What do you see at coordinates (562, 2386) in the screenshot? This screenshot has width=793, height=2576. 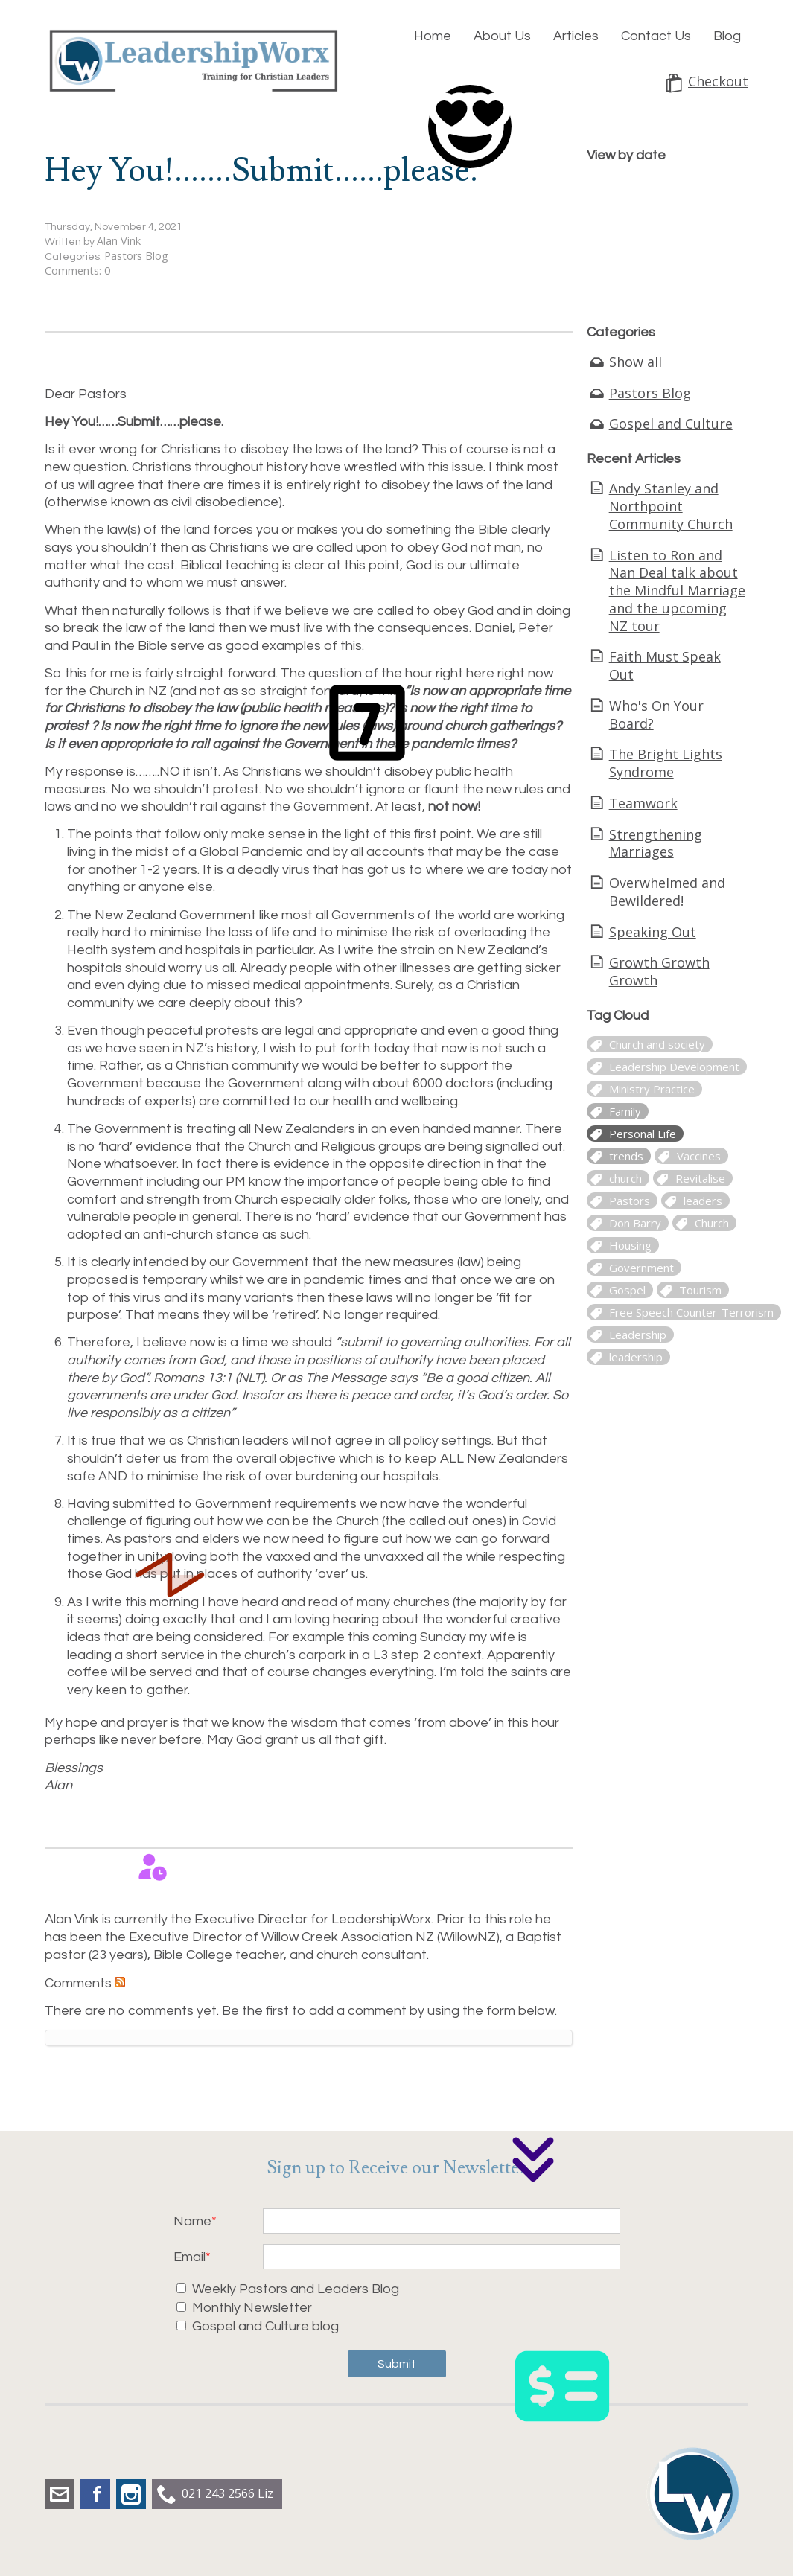 I see `view payment or check details` at bounding box center [562, 2386].